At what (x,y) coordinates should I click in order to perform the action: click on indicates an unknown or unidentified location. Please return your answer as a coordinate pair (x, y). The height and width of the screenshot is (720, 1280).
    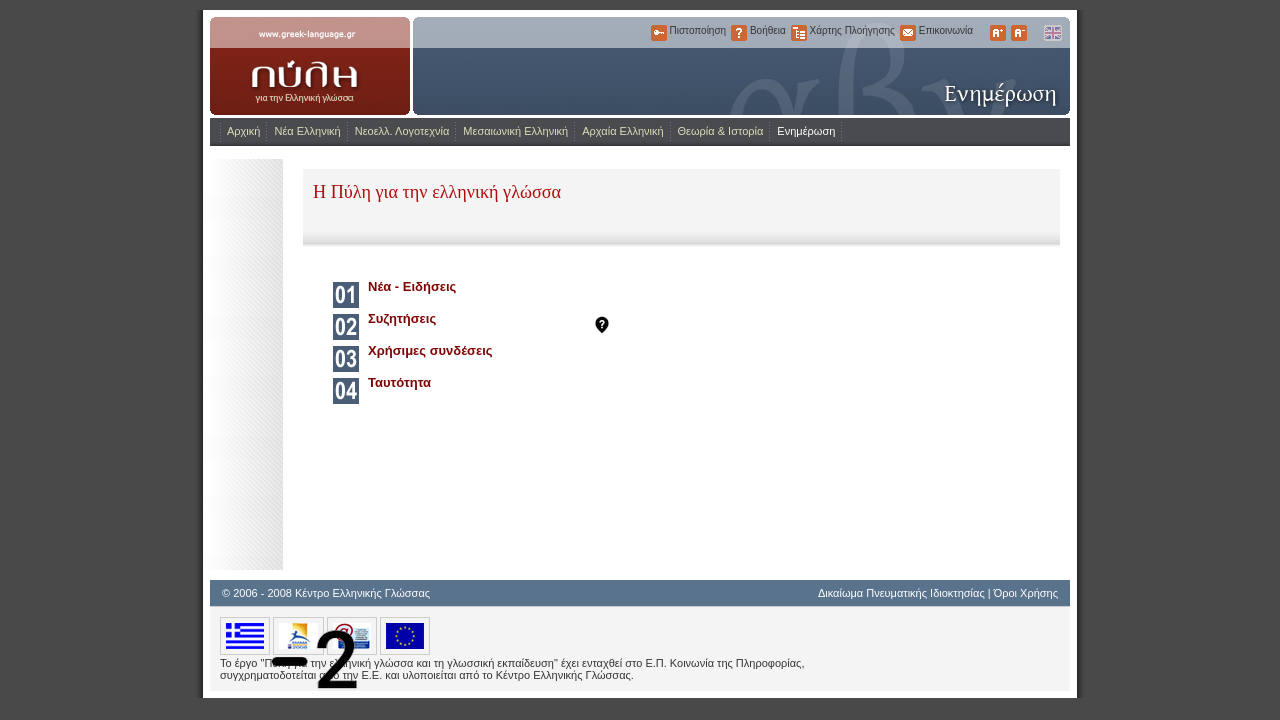
    Looking at the image, I should click on (602, 325).